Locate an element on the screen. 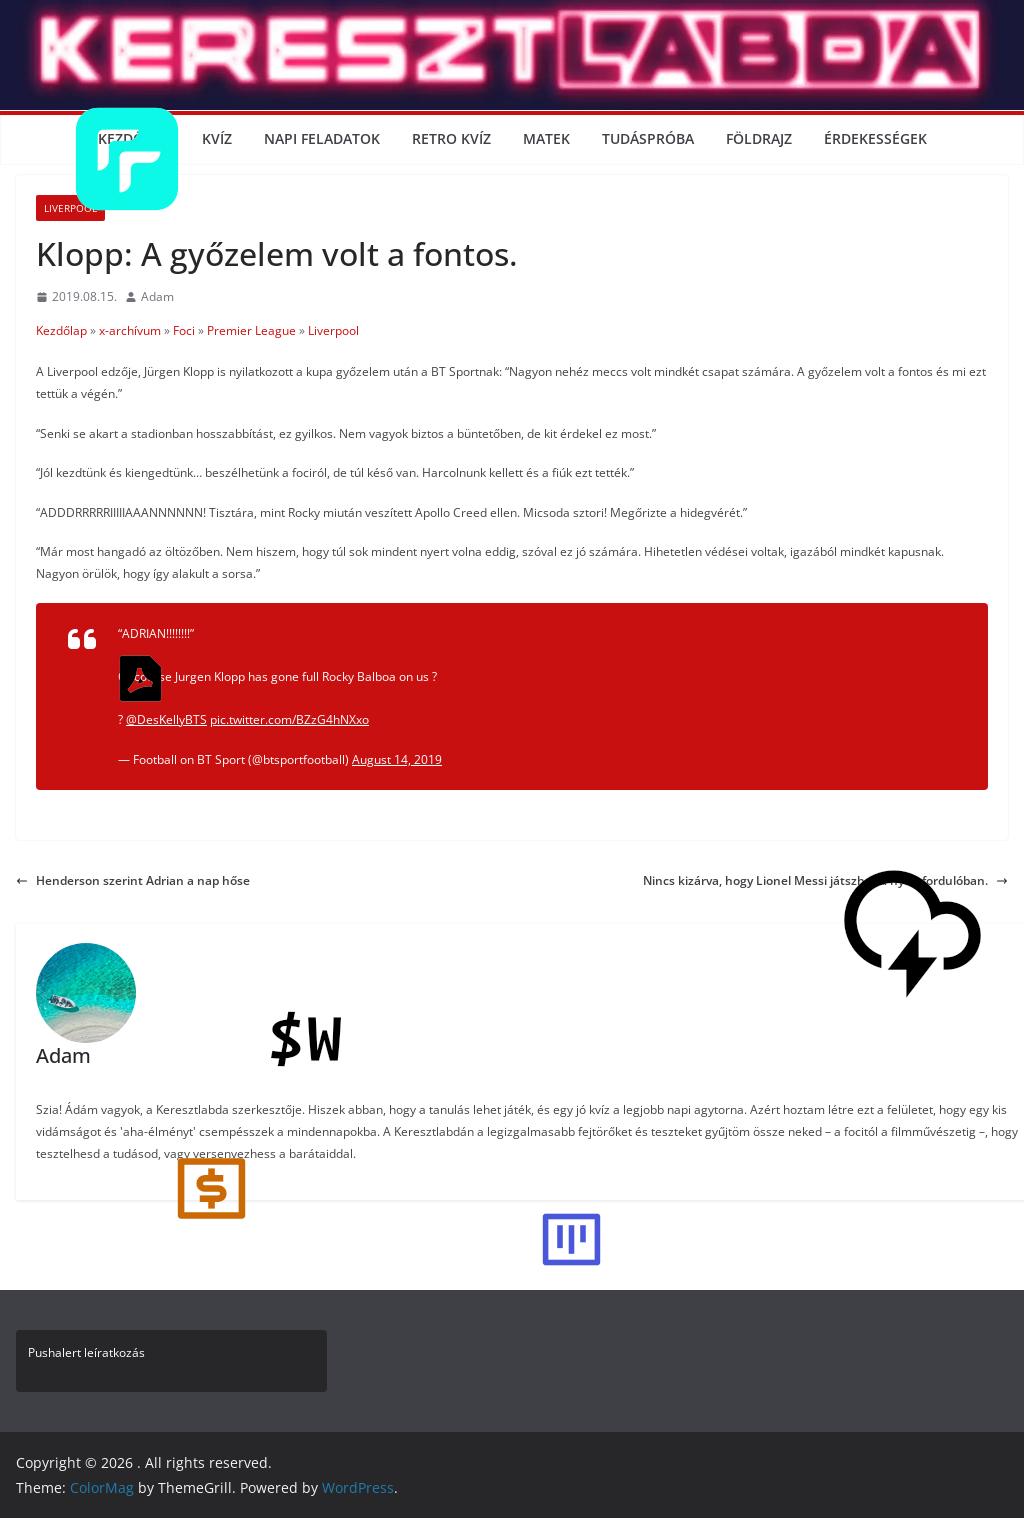 The height and width of the screenshot is (1518, 1024). red river brand logo is located at coordinates (127, 159).